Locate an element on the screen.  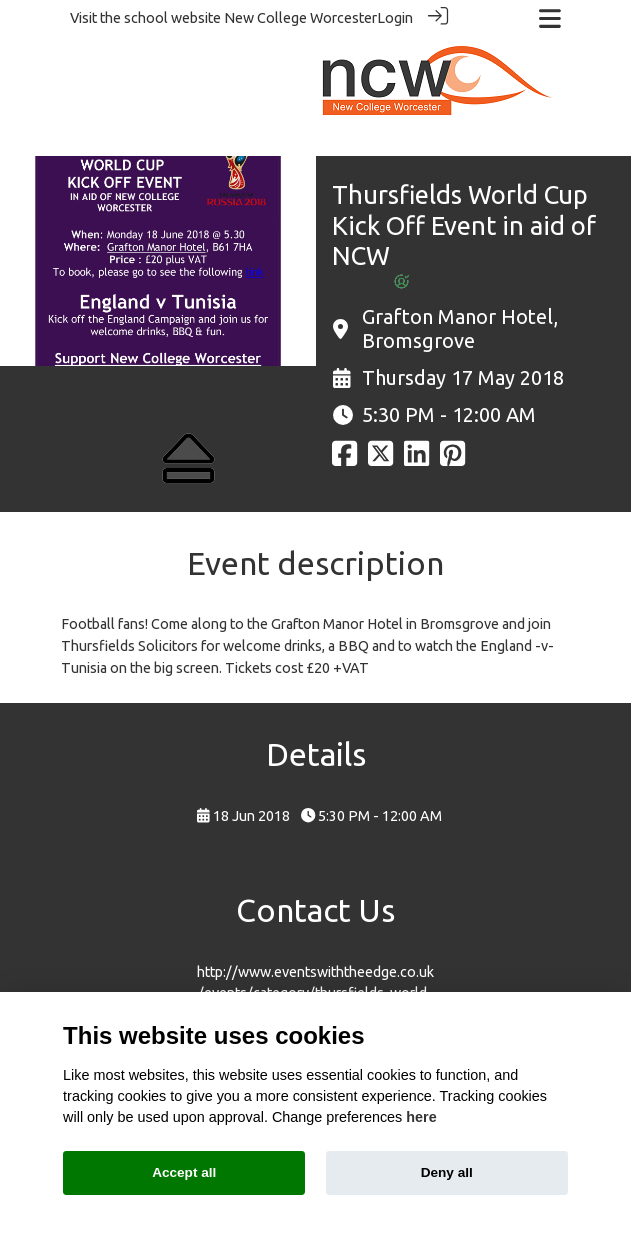
eject media or disc is located at coordinates (188, 461).